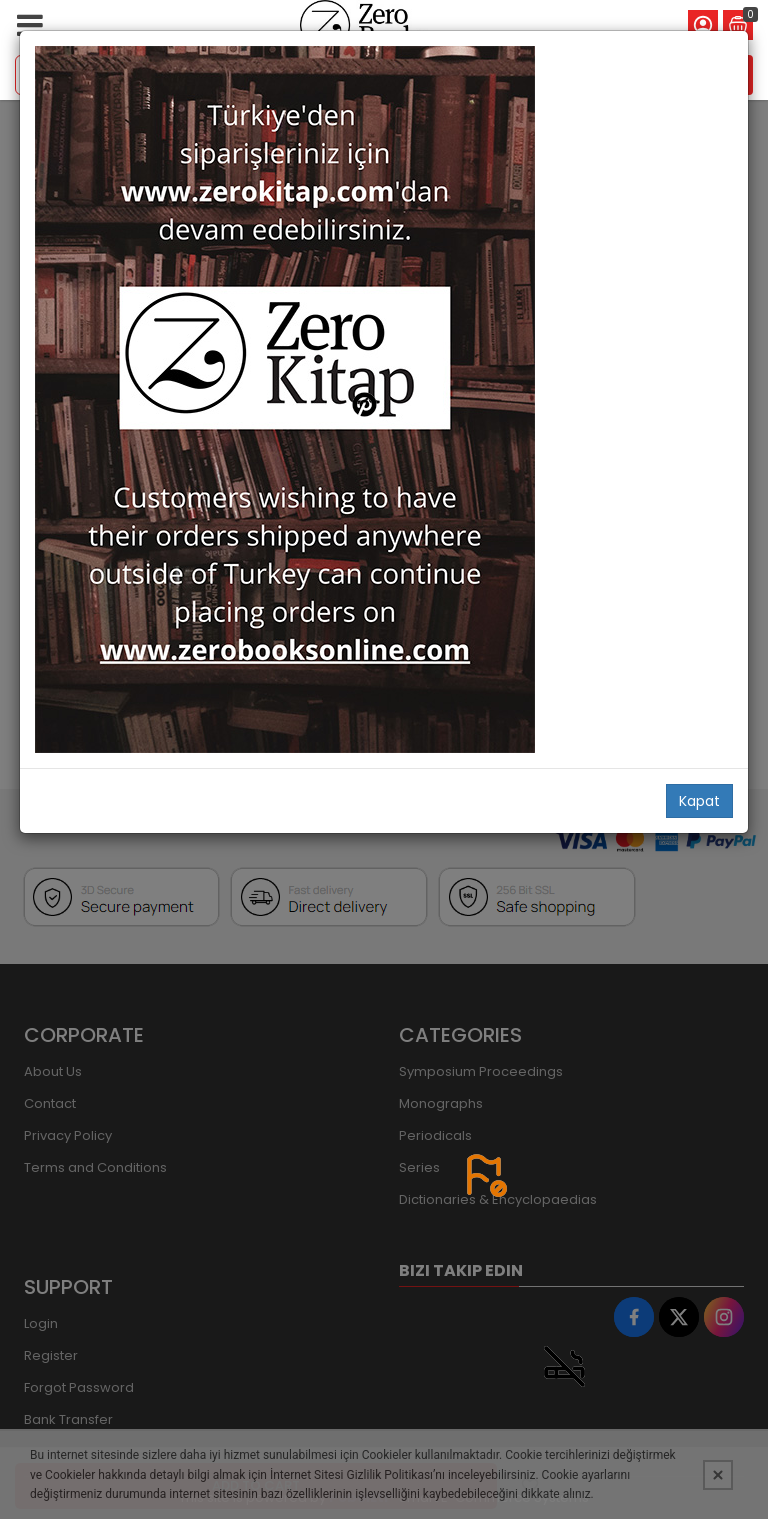 The height and width of the screenshot is (1519, 768). What do you see at coordinates (484, 1174) in the screenshot?
I see `cancel or remove a flagged item` at bounding box center [484, 1174].